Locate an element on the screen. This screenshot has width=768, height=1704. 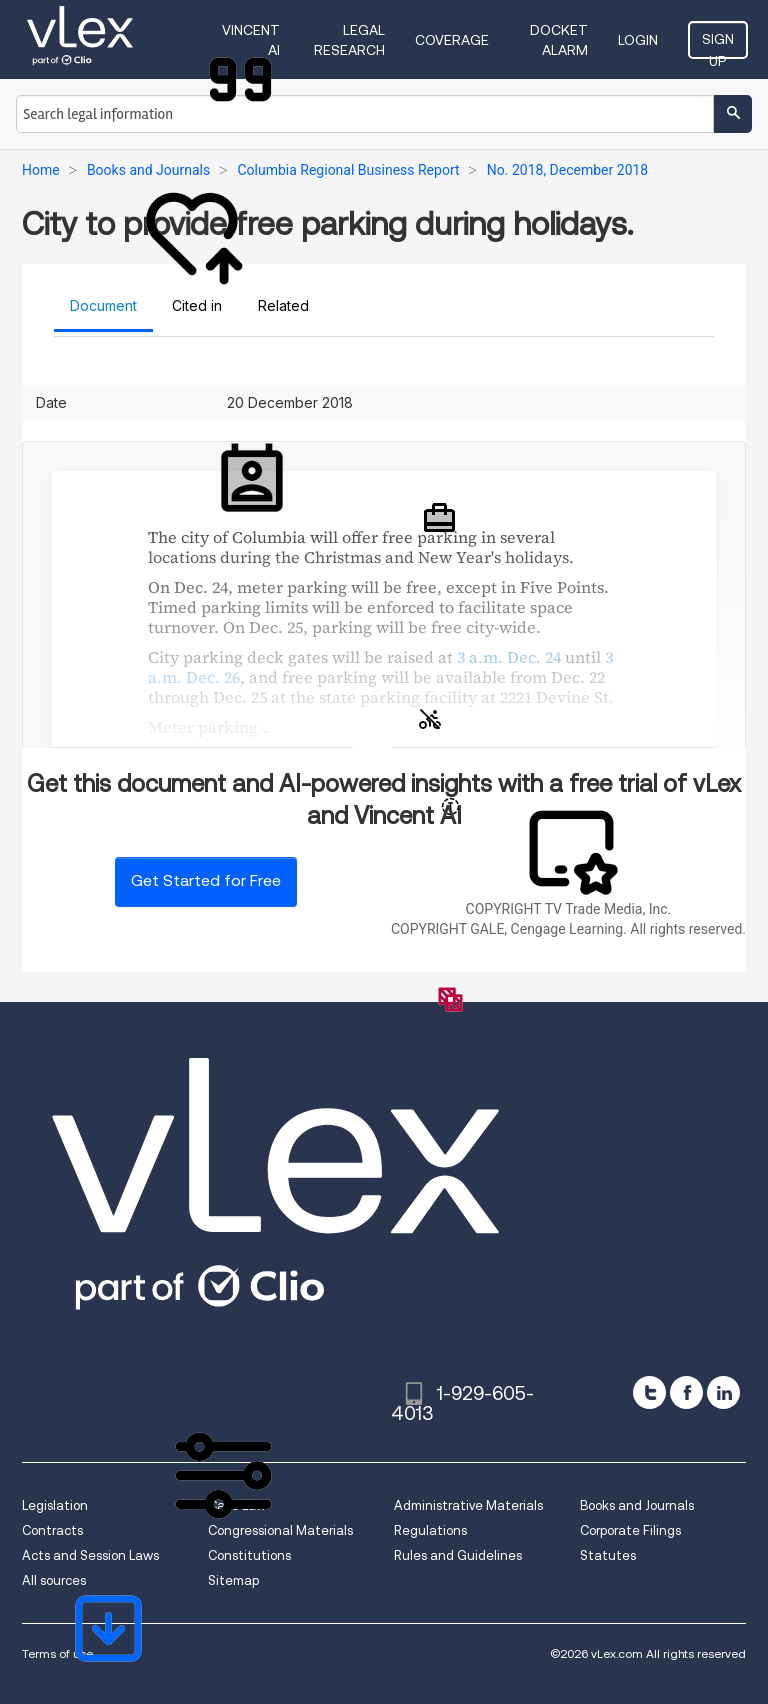
adjust settings or preferences is located at coordinates (223, 1475).